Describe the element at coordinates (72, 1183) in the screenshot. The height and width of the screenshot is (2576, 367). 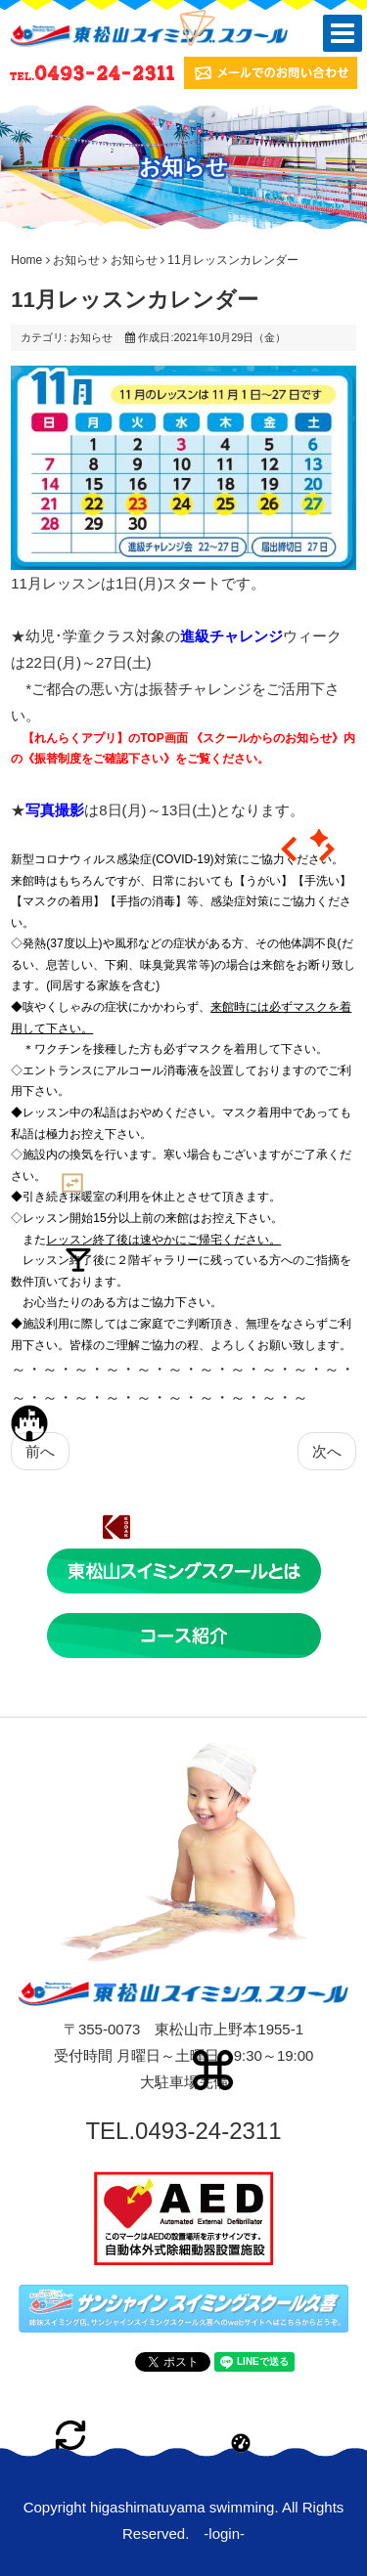
I see `swap or exchange items` at that location.